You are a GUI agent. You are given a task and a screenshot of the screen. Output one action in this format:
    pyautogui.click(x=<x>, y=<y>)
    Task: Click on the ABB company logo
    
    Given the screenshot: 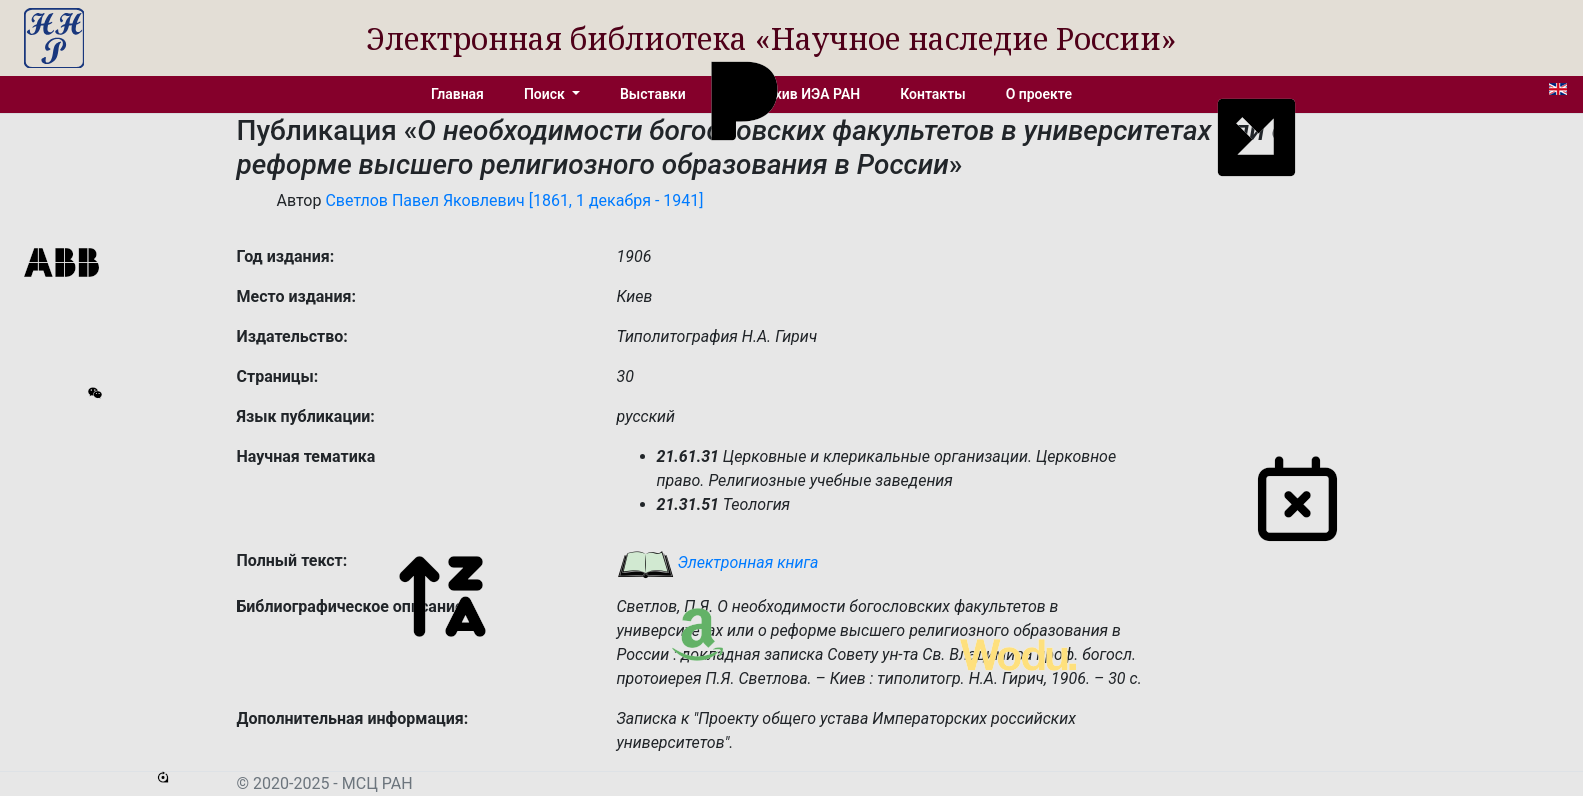 What is the action you would take?
    pyautogui.click(x=61, y=262)
    